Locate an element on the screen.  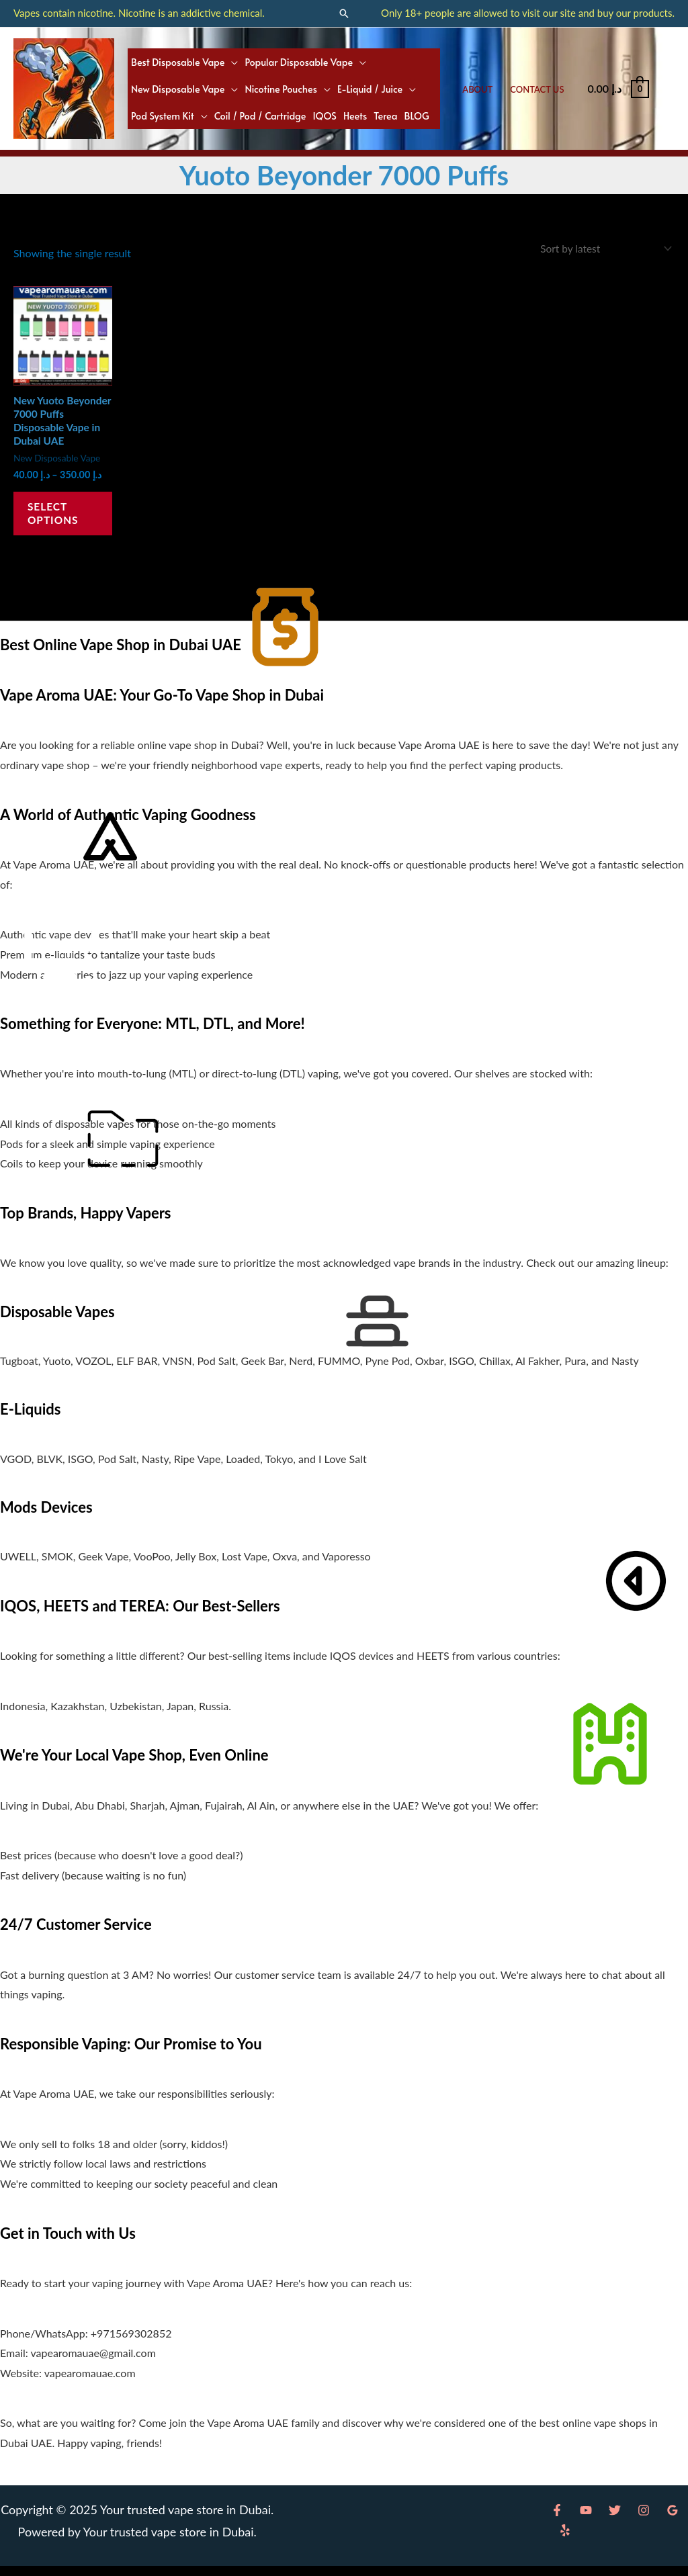
empty or placeholder folder is located at coordinates (123, 1137).